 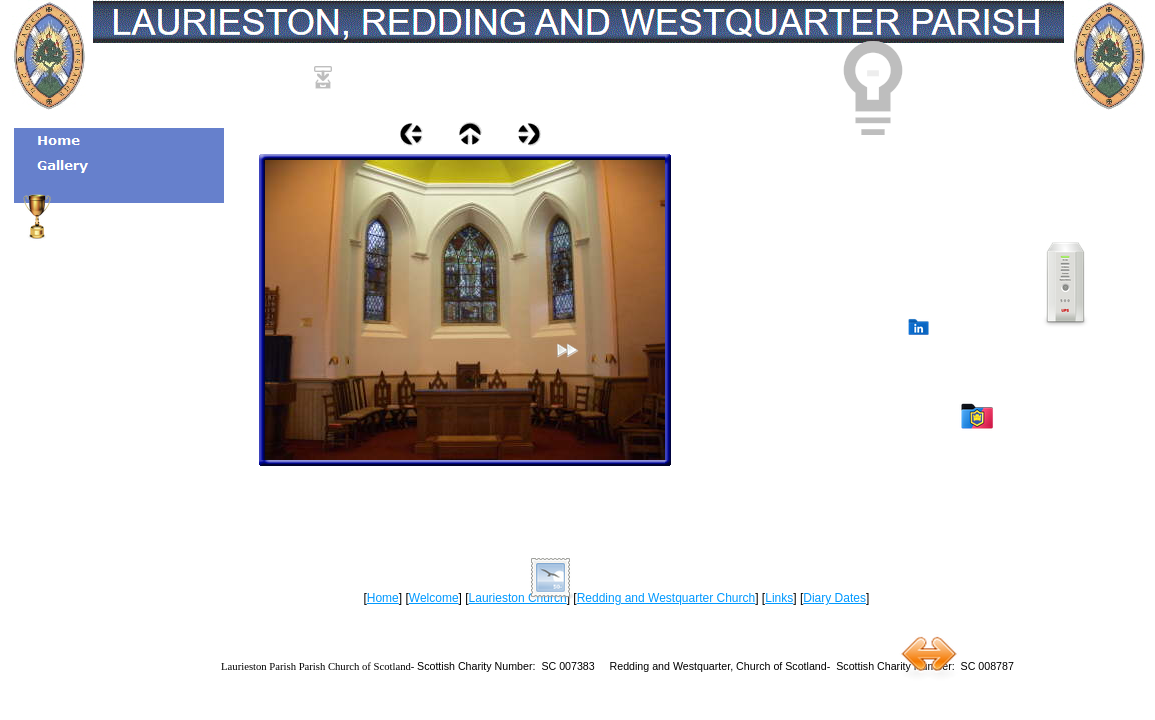 I want to click on indicates third place or bronze-tier achievement, so click(x=38, y=216).